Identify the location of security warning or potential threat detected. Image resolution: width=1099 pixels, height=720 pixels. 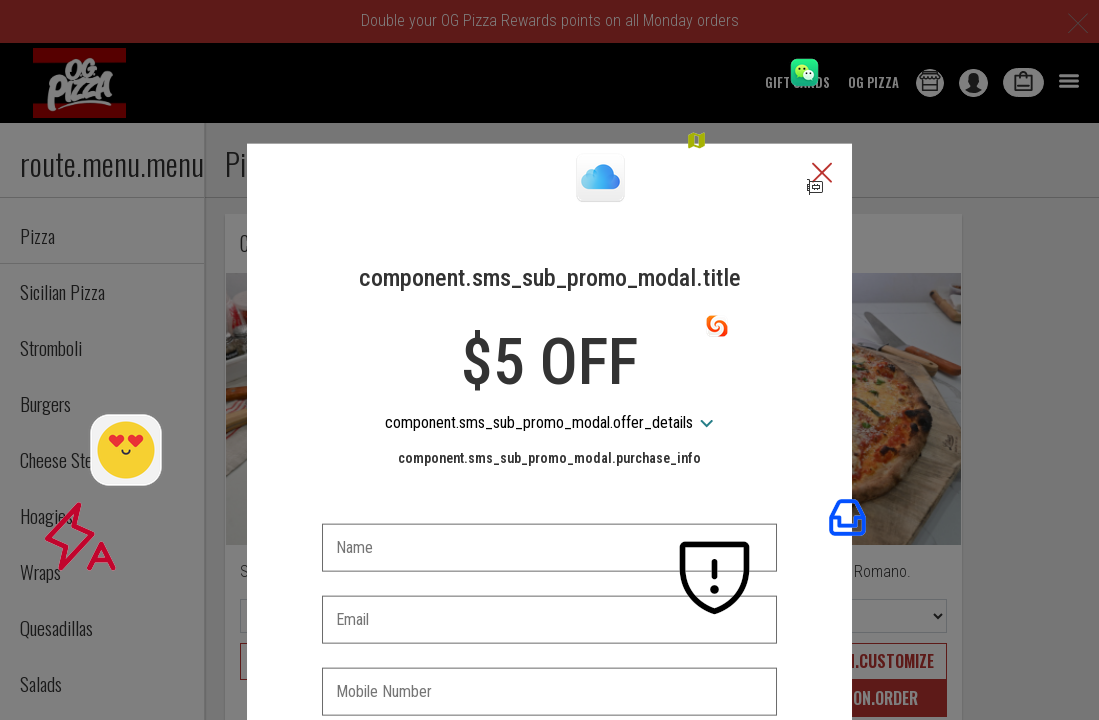
(714, 573).